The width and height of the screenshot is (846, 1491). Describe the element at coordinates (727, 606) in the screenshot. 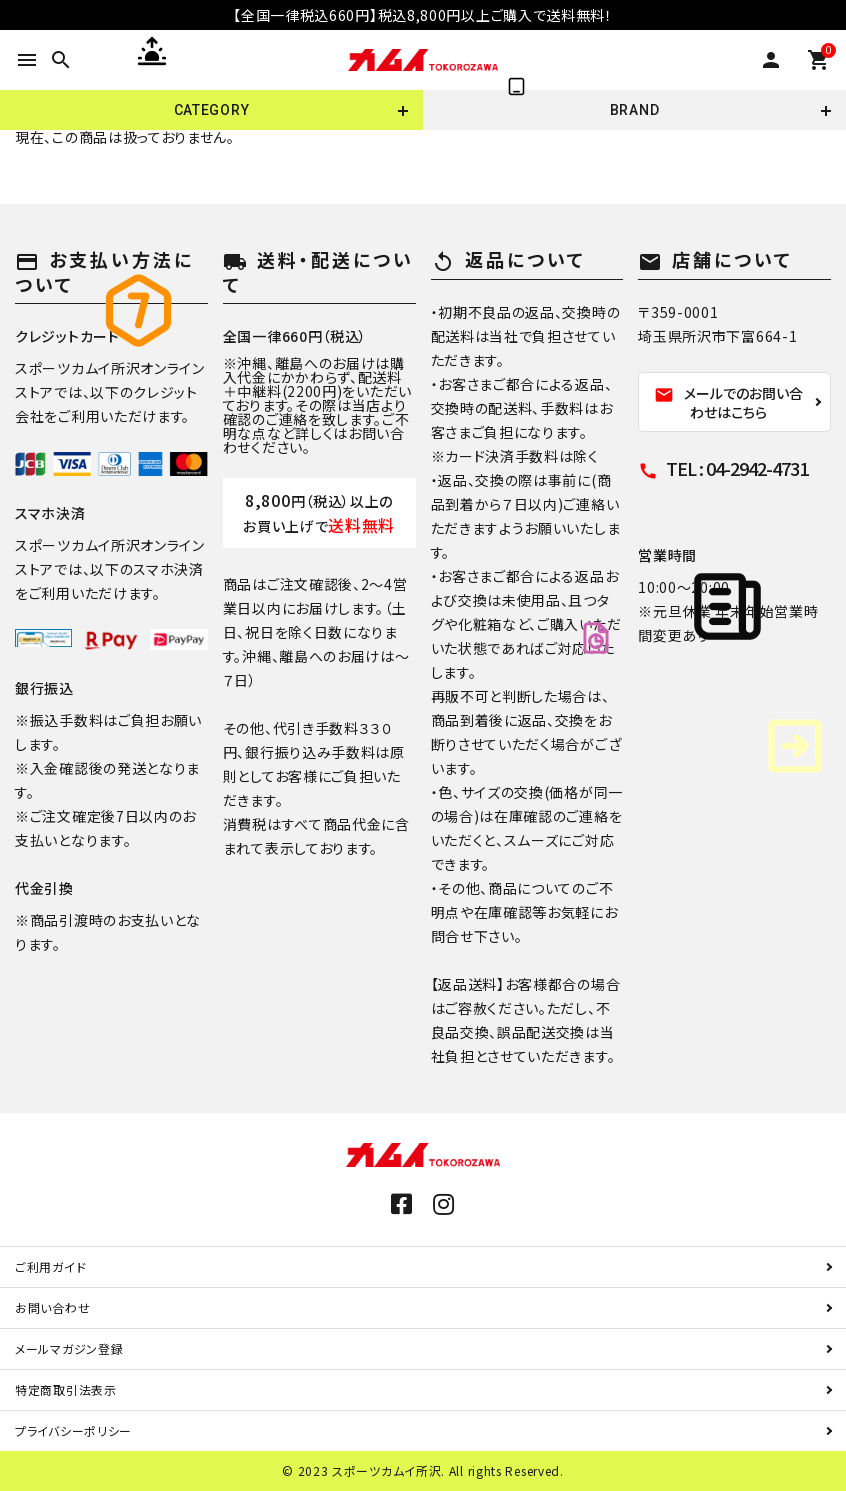

I see `view news articles or updates` at that location.